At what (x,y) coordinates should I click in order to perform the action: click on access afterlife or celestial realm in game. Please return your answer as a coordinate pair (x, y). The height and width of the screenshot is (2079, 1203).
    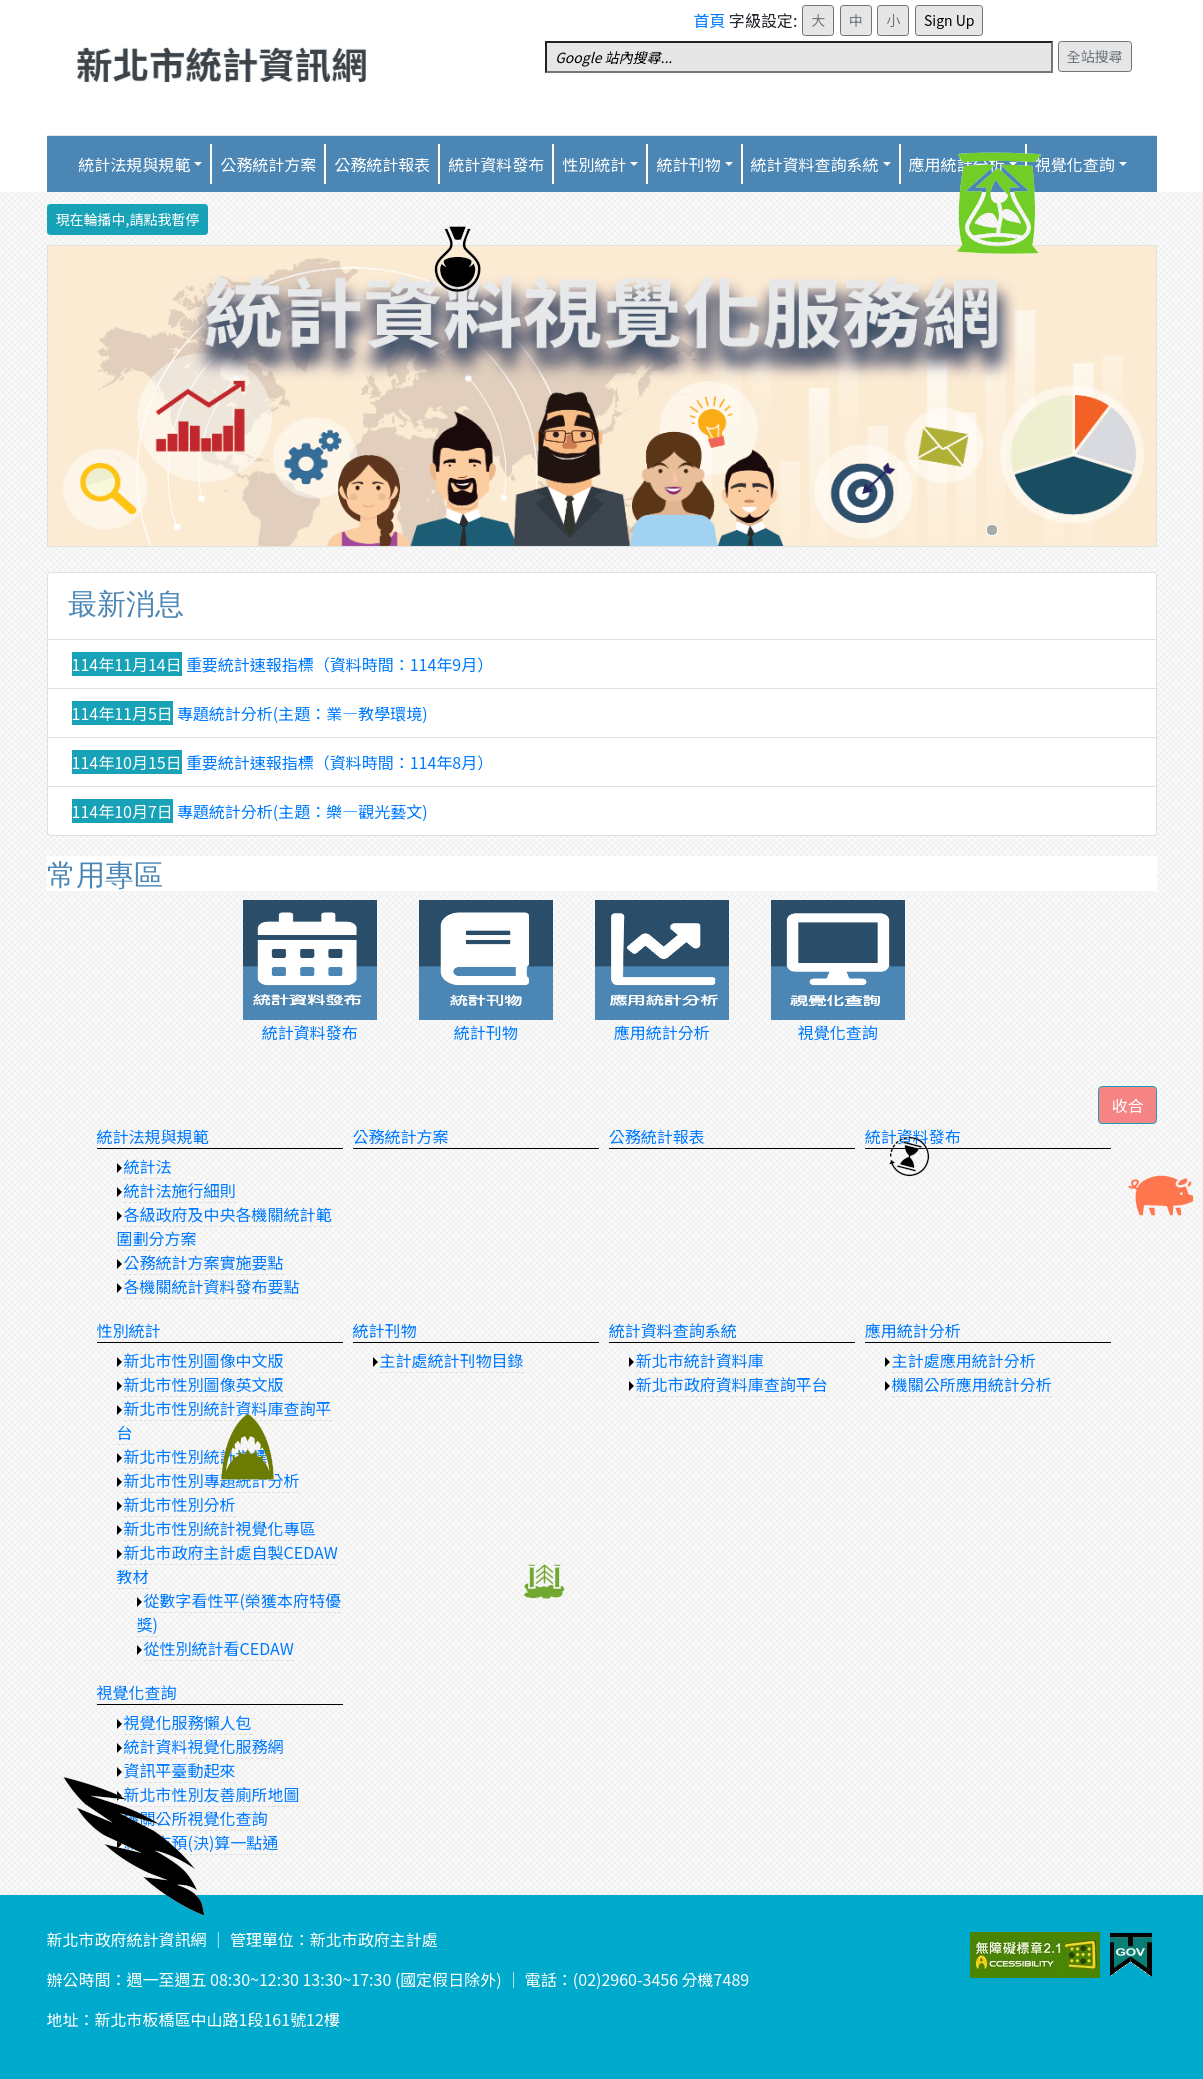
    Looking at the image, I should click on (544, 1581).